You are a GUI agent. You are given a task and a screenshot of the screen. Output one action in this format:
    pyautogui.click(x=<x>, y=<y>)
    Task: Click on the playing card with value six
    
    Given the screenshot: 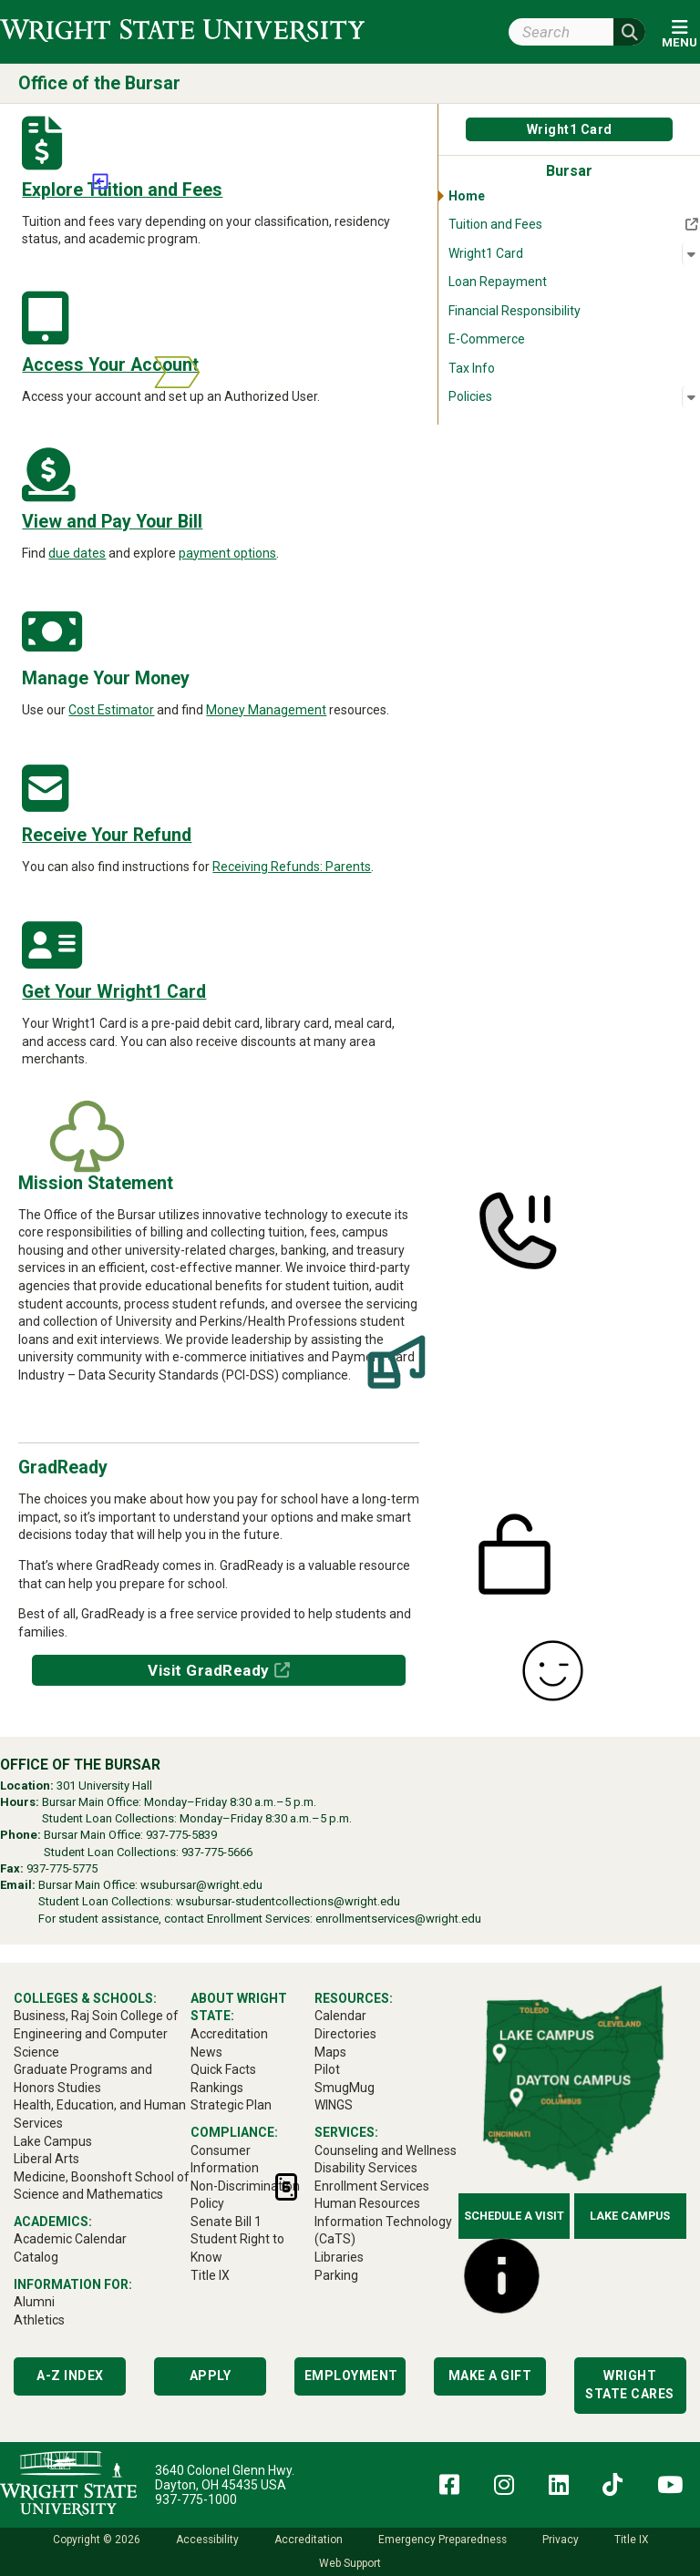 What is the action you would take?
    pyautogui.click(x=286, y=2187)
    